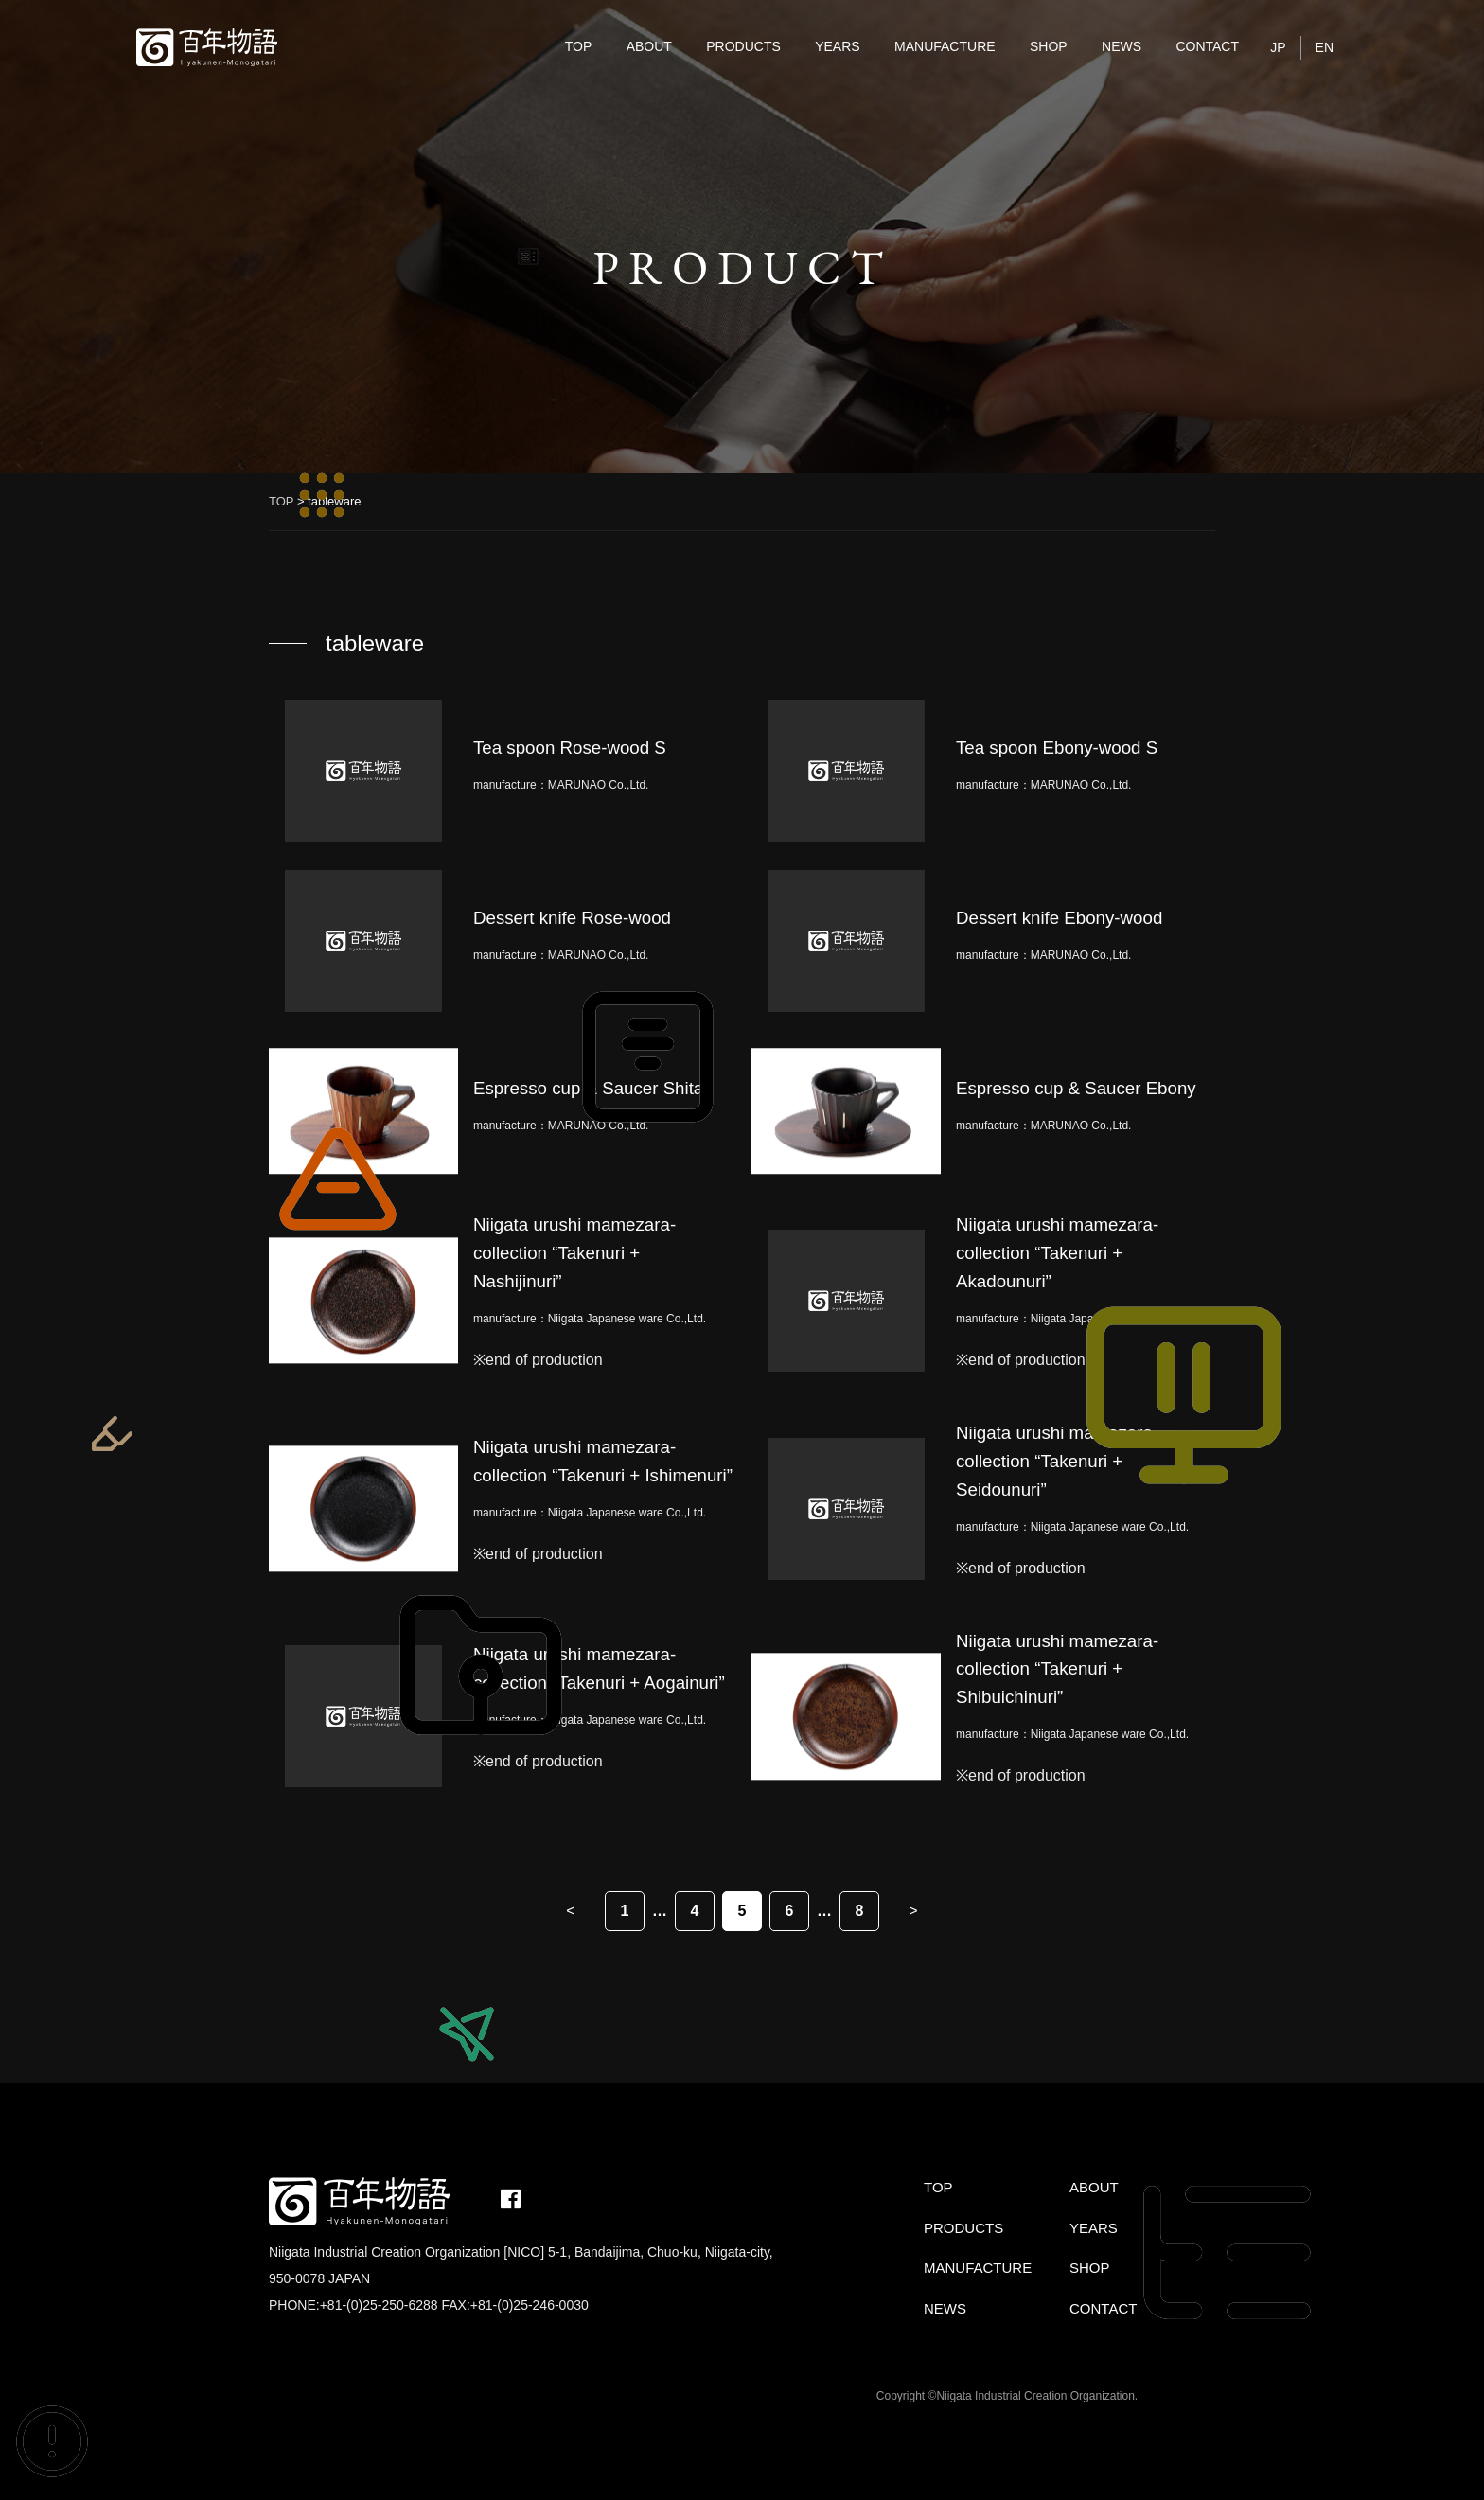 The width and height of the screenshot is (1484, 2500). I want to click on access microwave controls or settings, so click(528, 257).